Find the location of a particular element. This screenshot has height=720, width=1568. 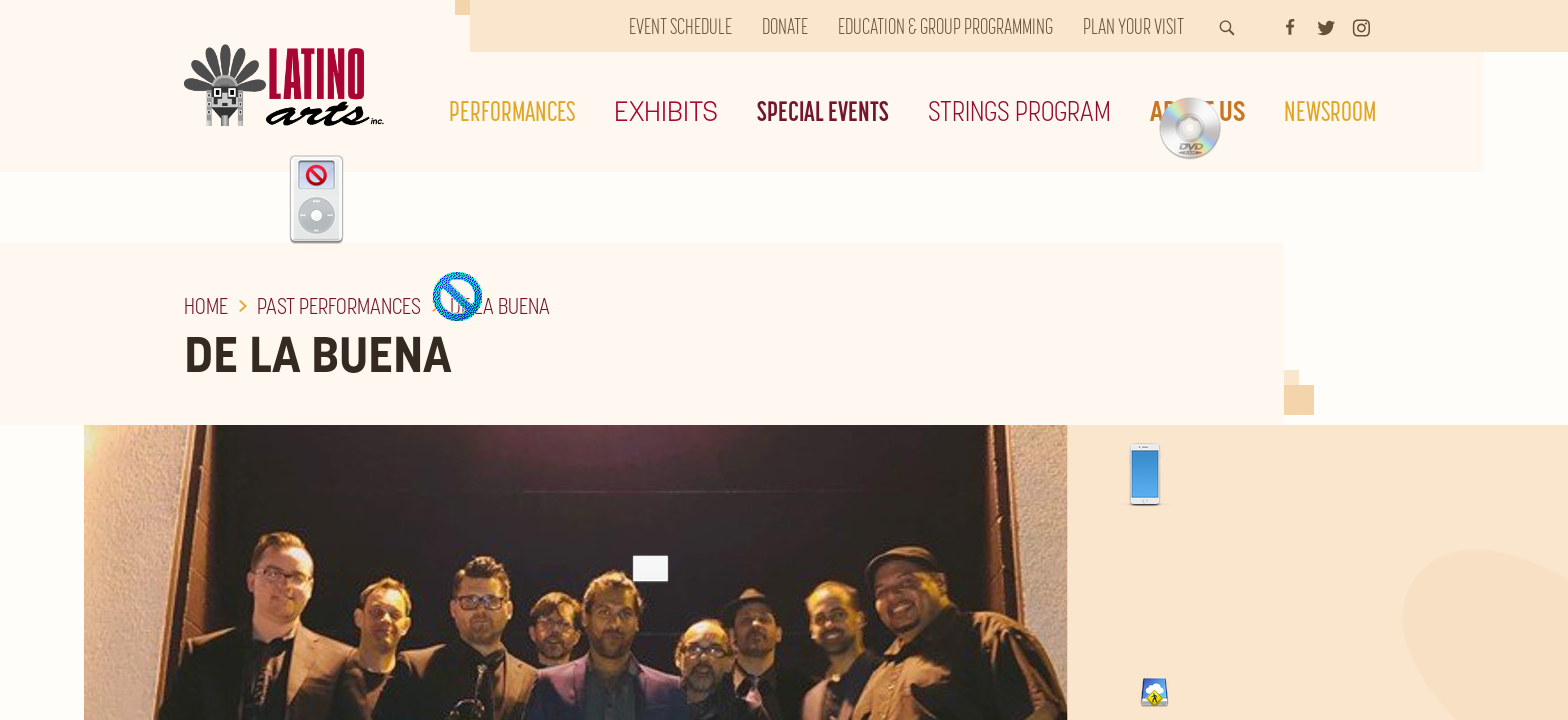

iPod device not connected or unavailable is located at coordinates (316, 199).